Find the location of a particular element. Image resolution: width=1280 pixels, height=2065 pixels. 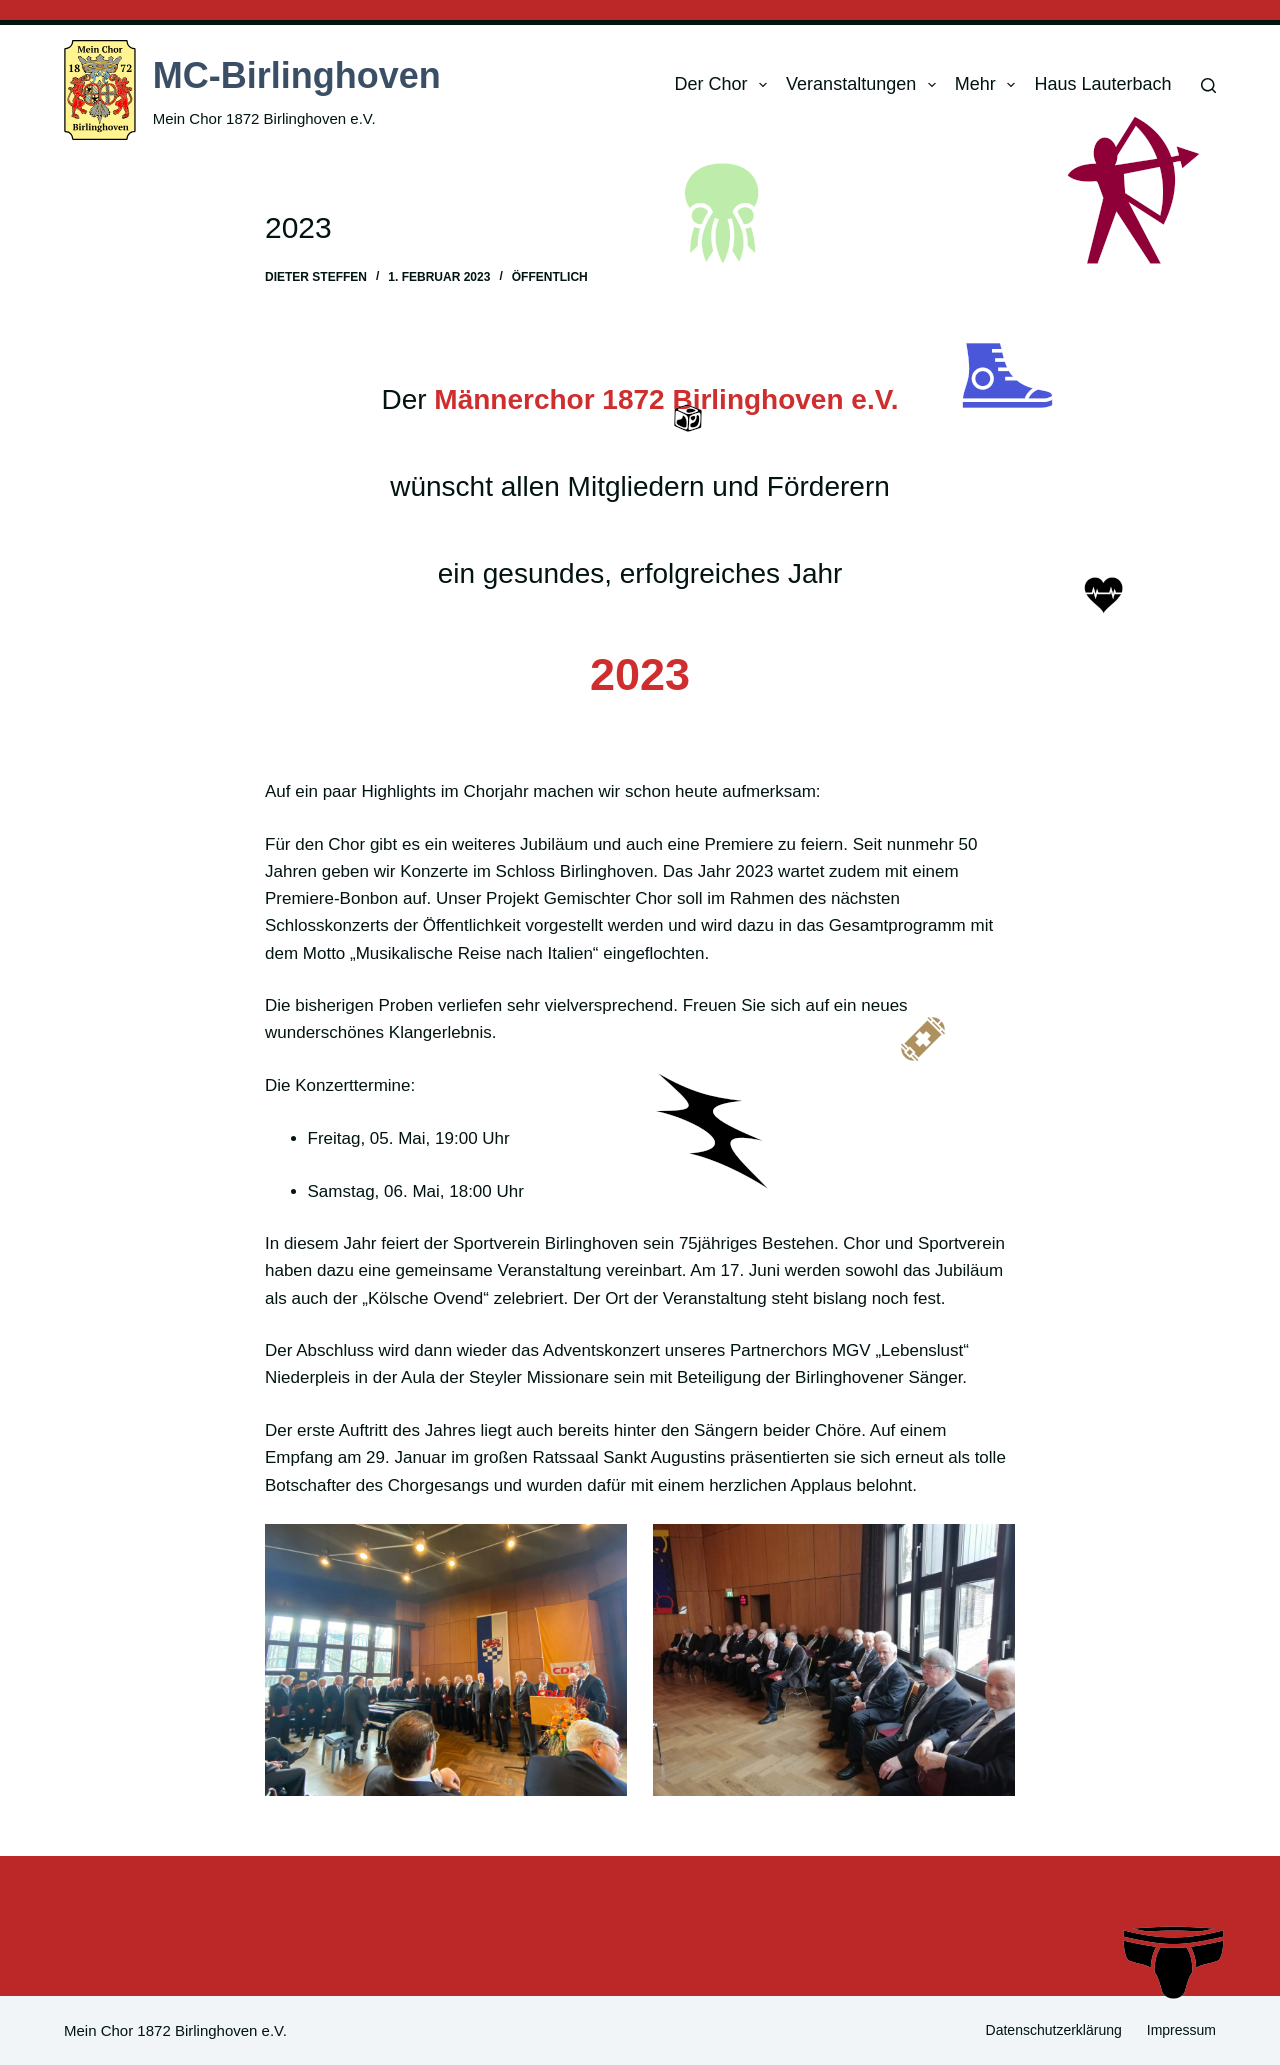

browse underwear or intimate apparel category is located at coordinates (1173, 1955).